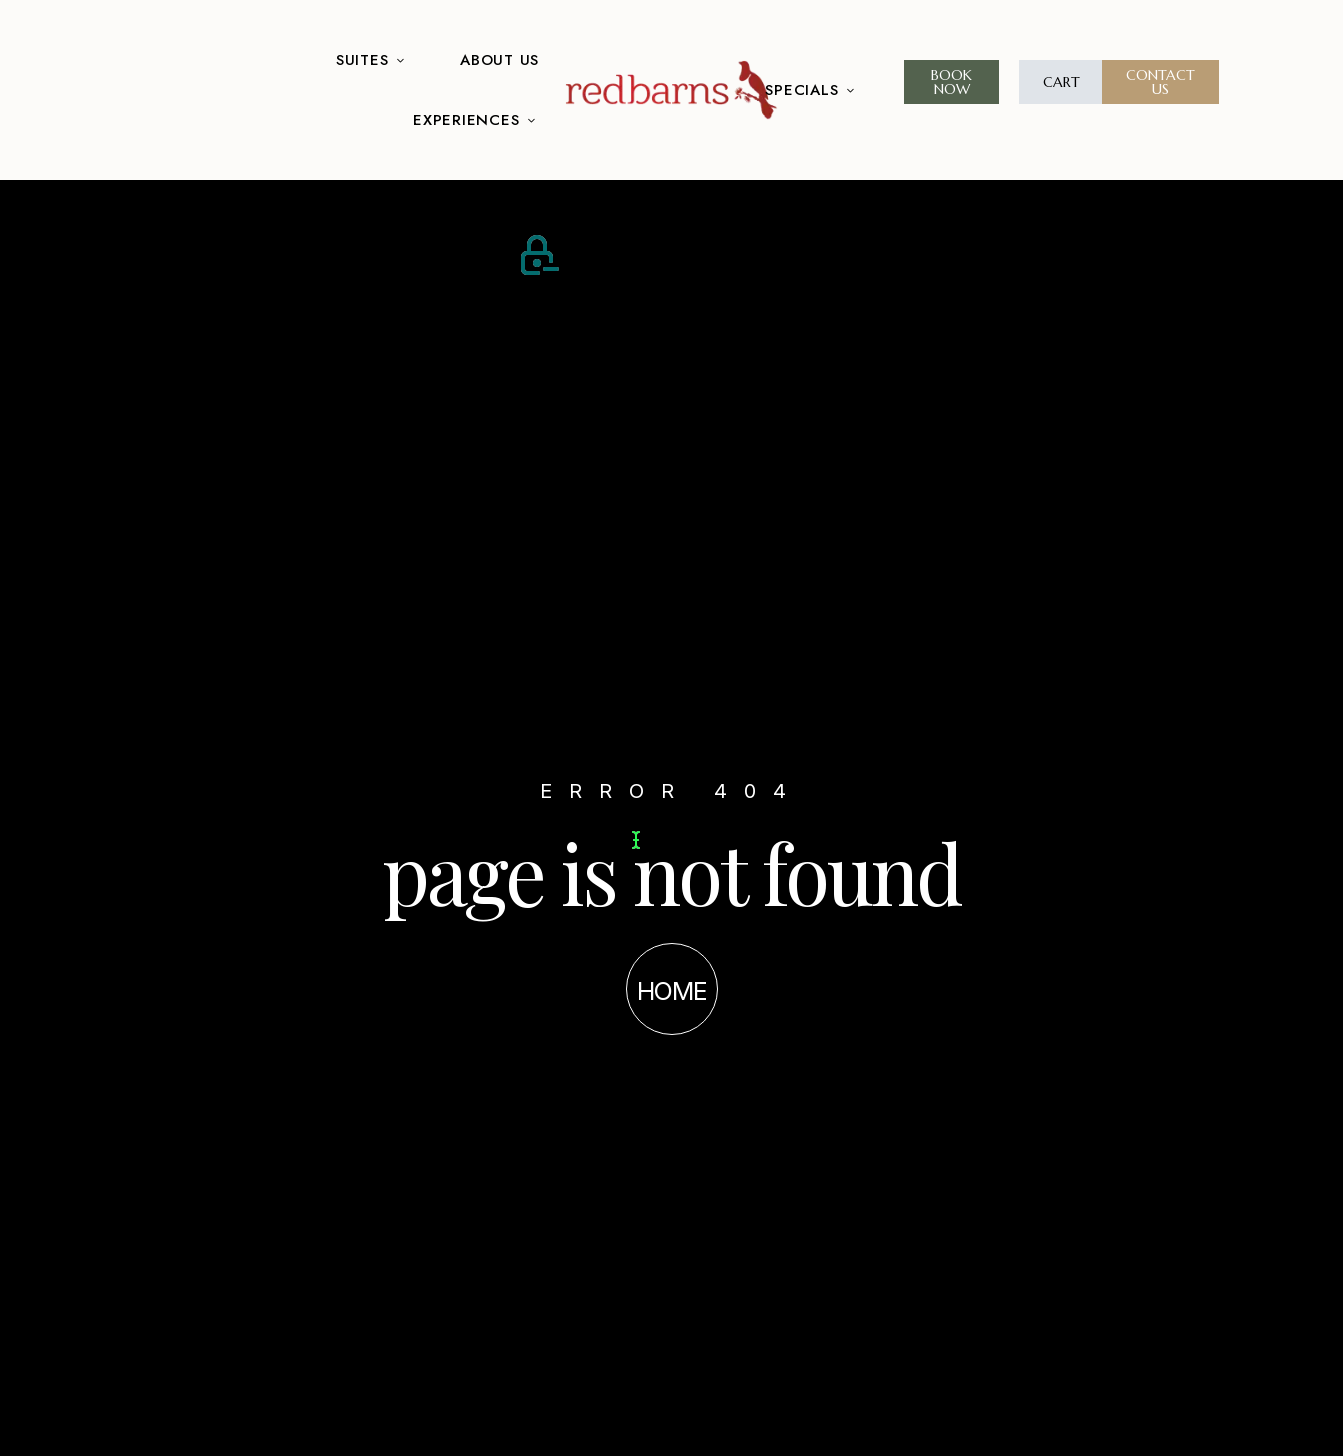 The height and width of the screenshot is (1456, 1343). I want to click on text input field is active, so click(636, 840).